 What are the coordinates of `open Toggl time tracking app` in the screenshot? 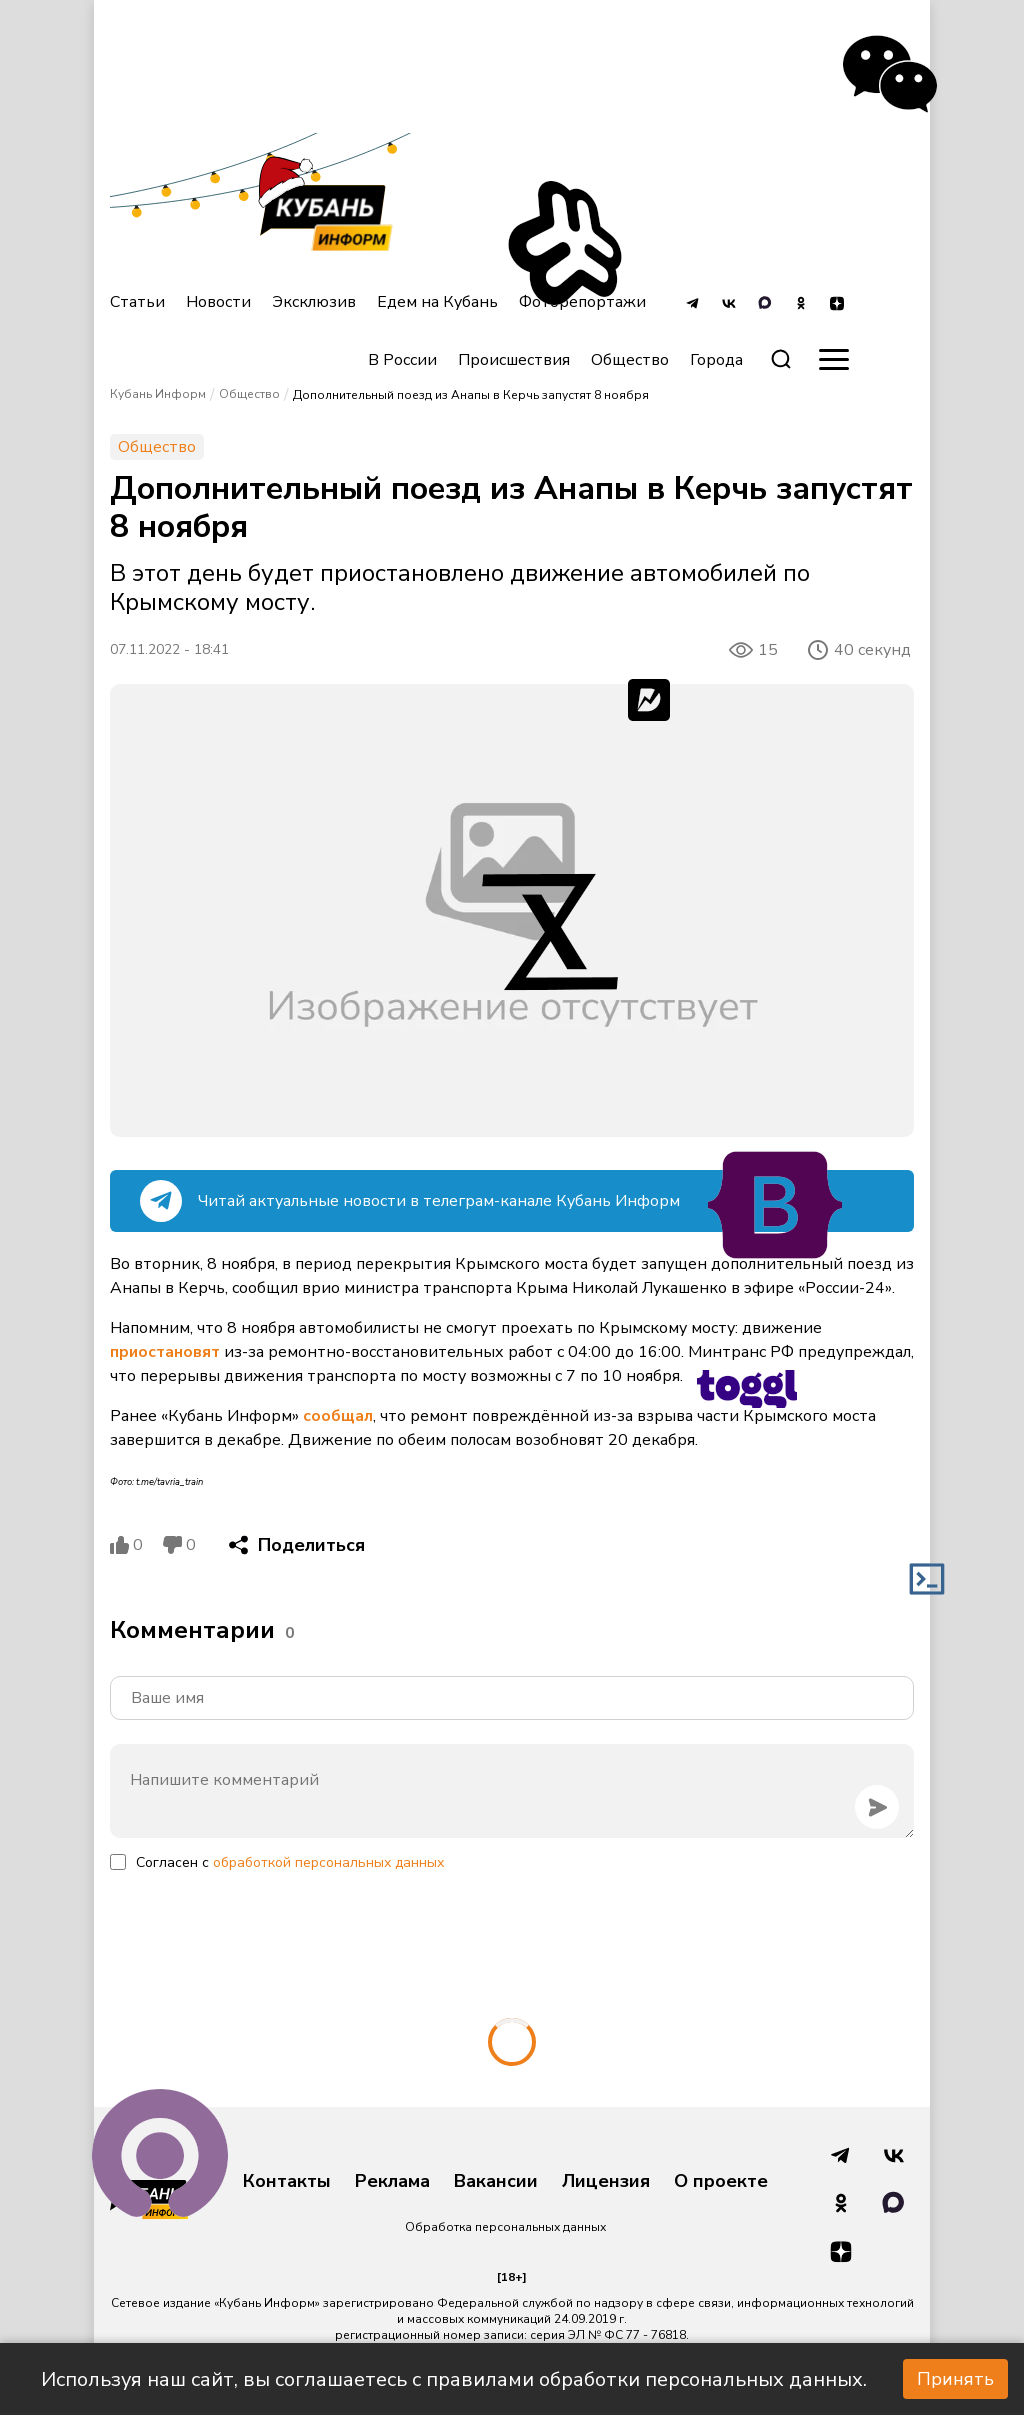 It's located at (747, 1389).